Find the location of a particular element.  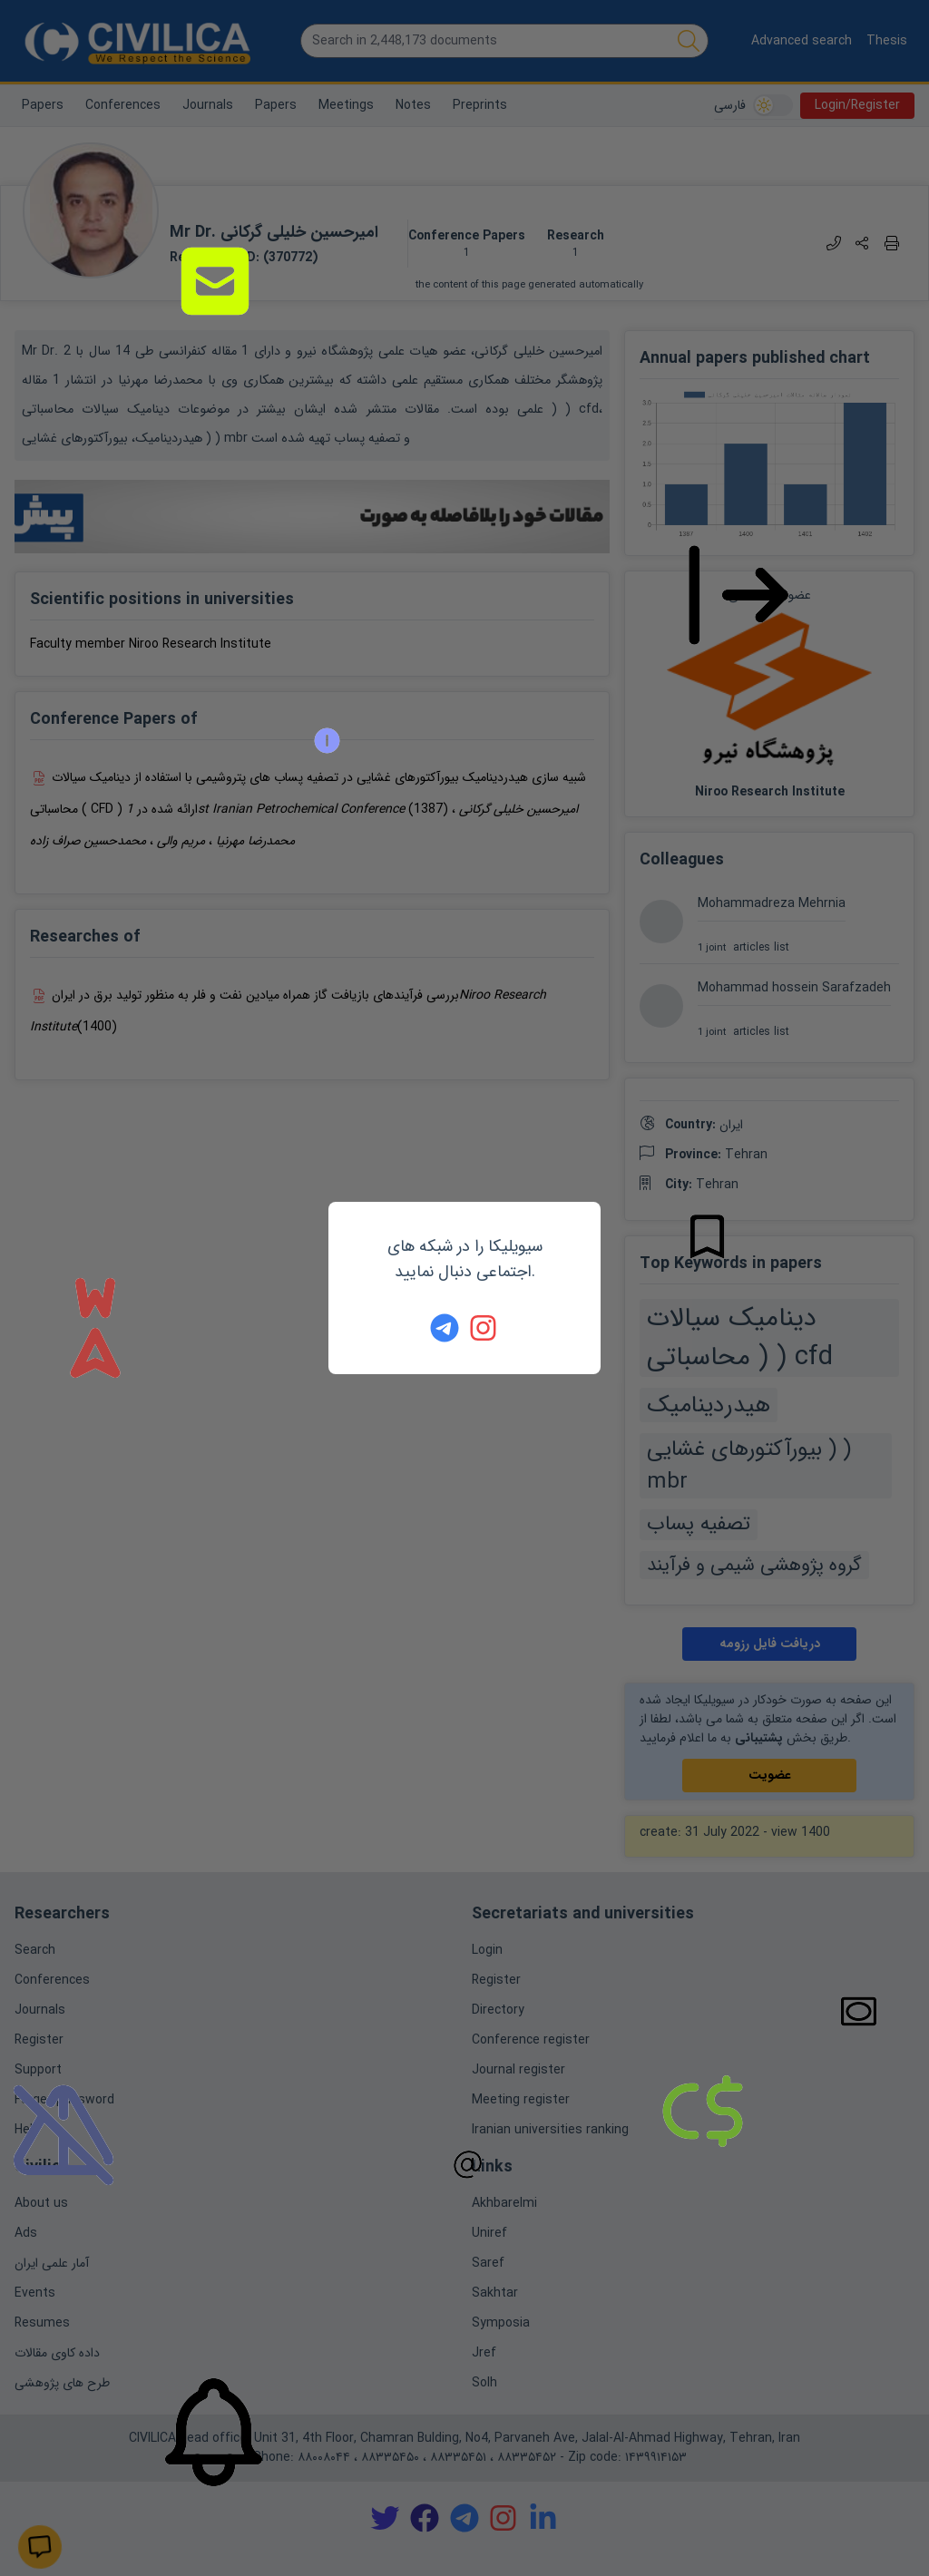

apply vignette effect to photo is located at coordinates (858, 2011).